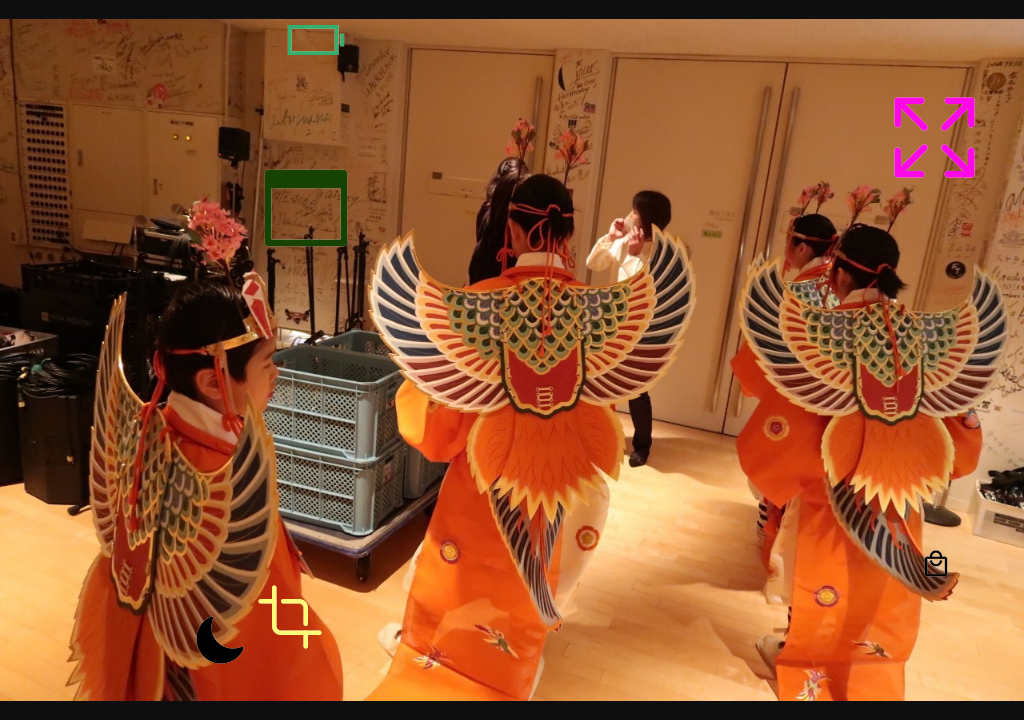 This screenshot has width=1024, height=720. What do you see at coordinates (220, 640) in the screenshot?
I see `toggle dark mode` at bounding box center [220, 640].